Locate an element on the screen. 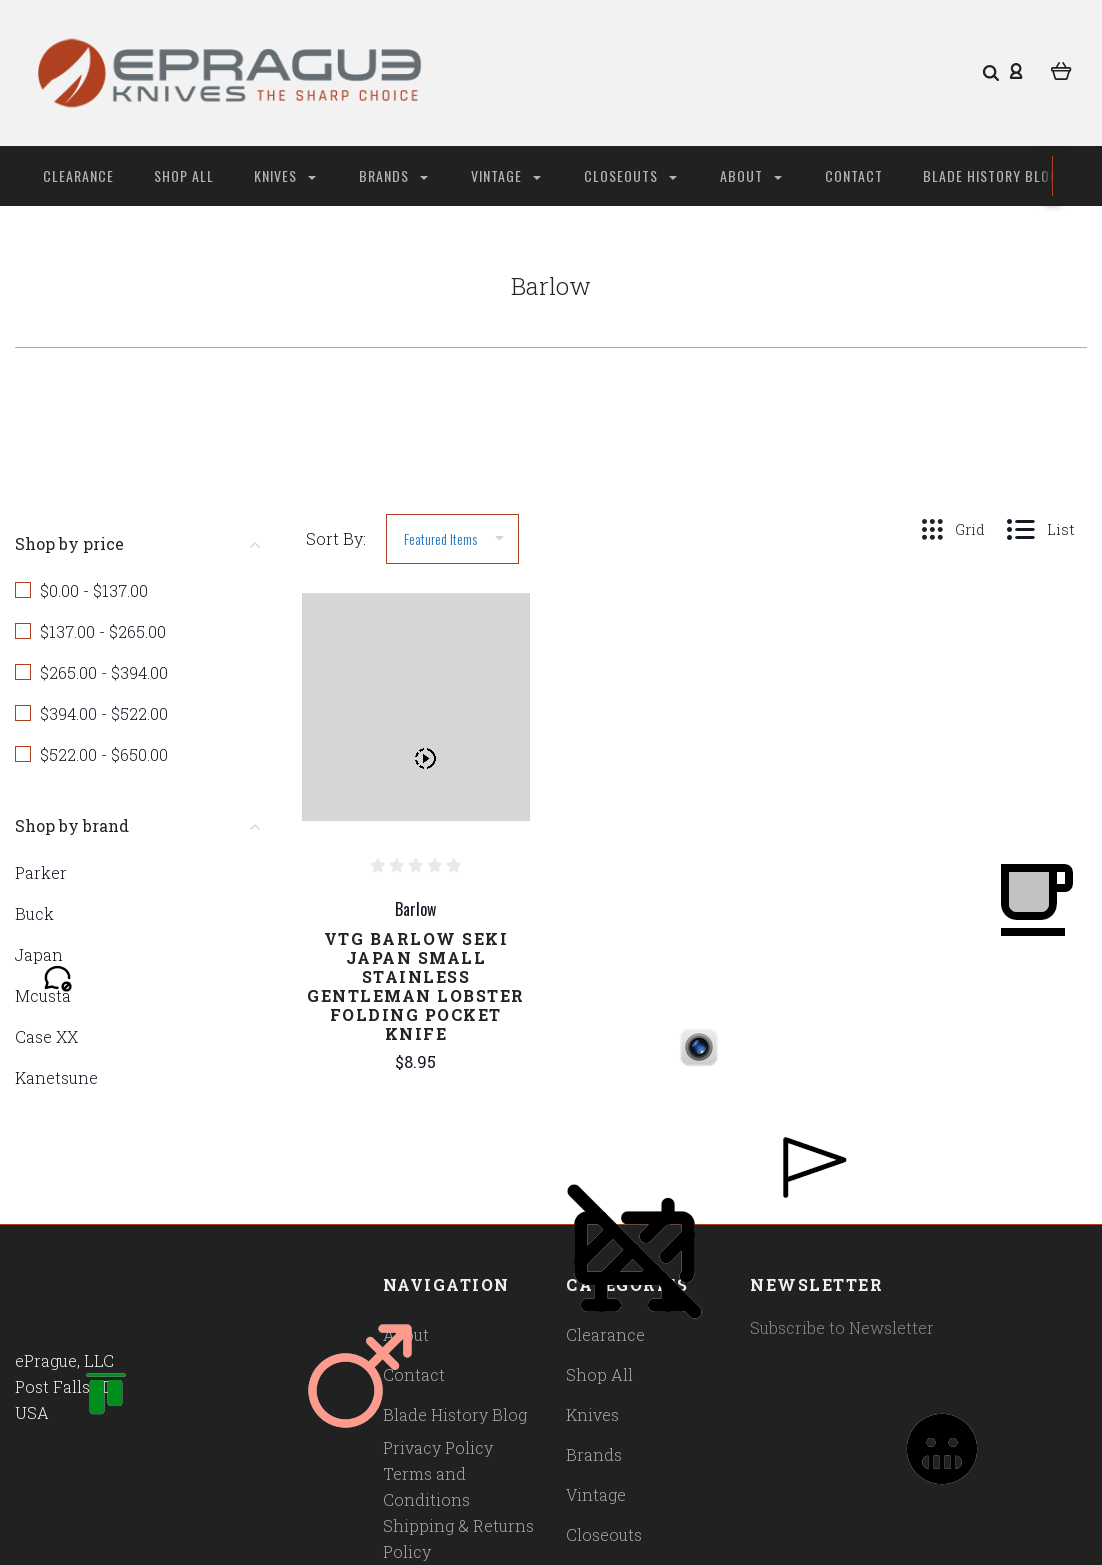  align selected elements to the top is located at coordinates (106, 1393).